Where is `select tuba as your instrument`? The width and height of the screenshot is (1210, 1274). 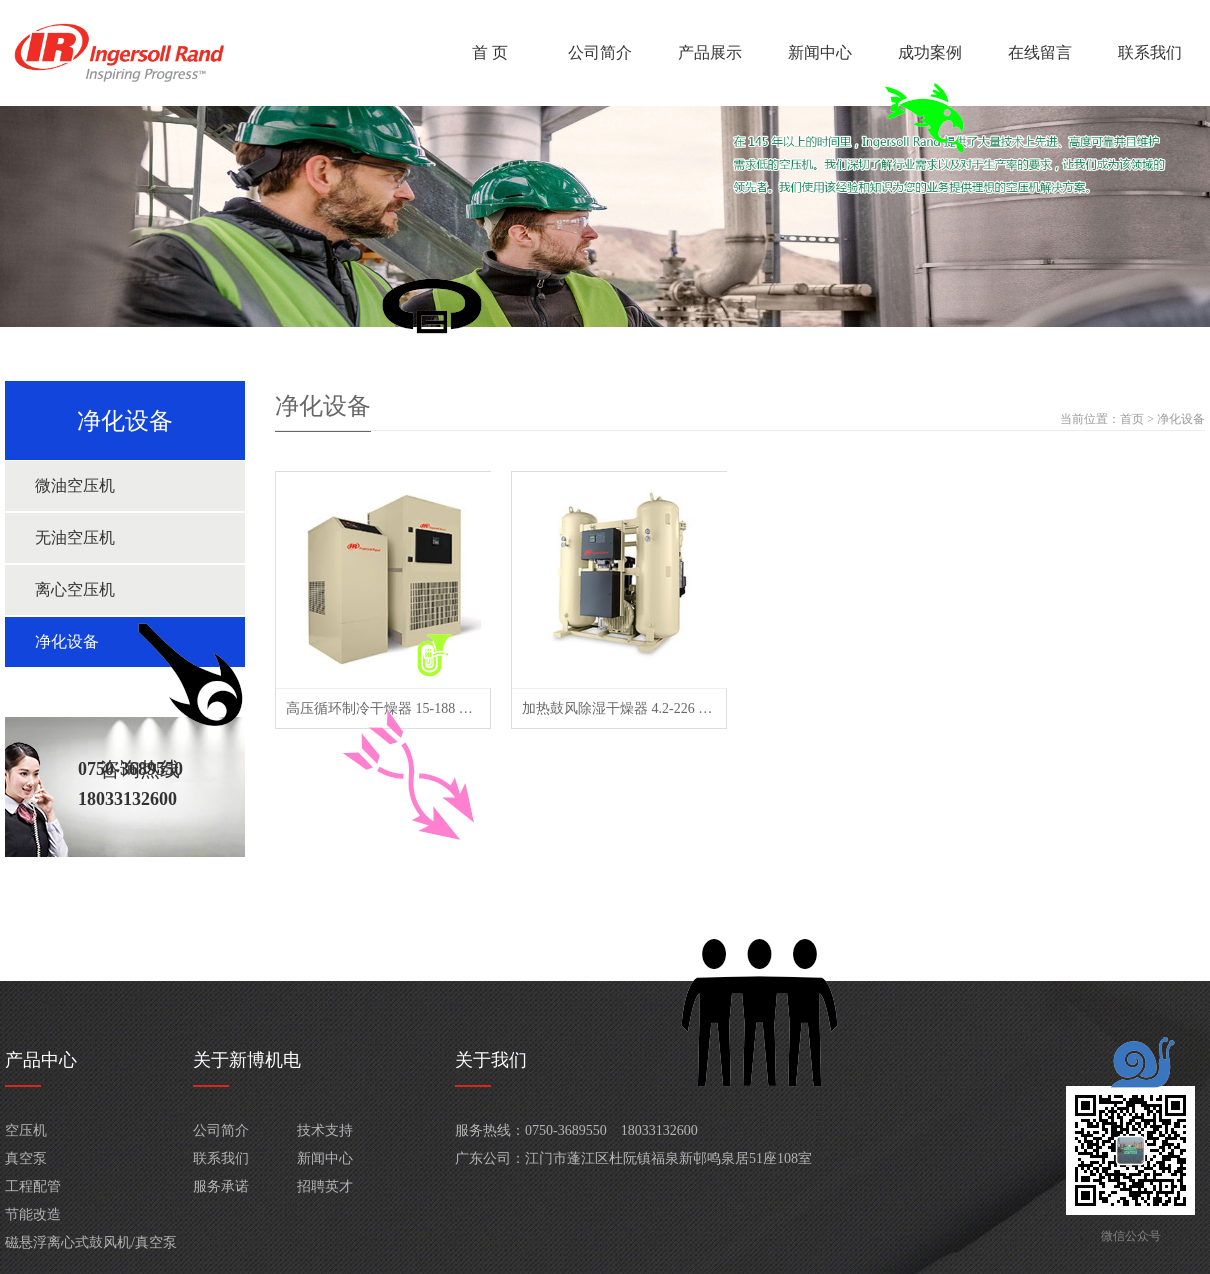 select tuba as your instrument is located at coordinates (433, 655).